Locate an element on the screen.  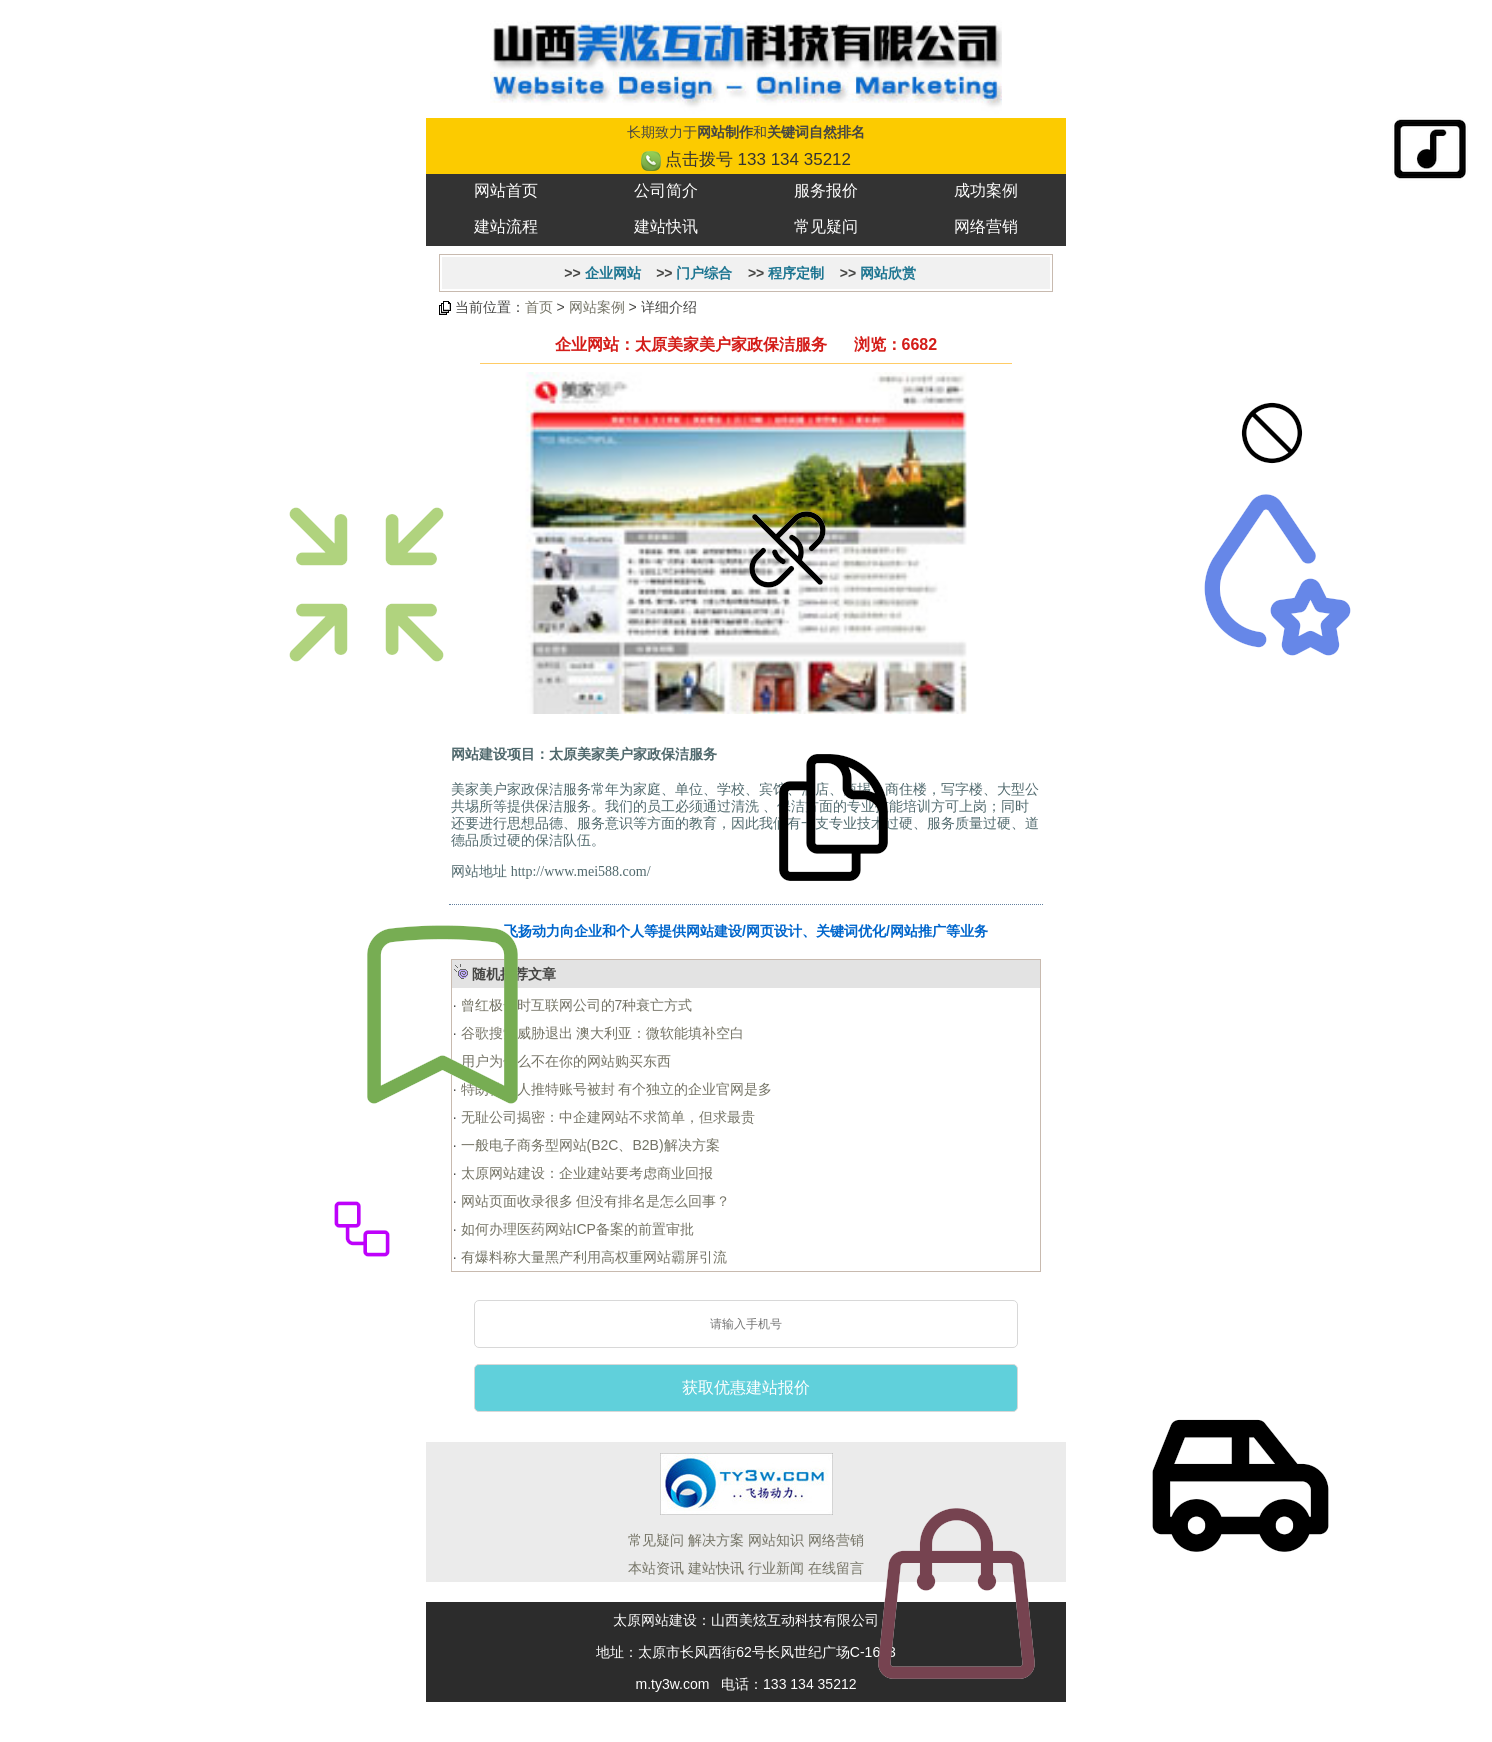
mark a water or hydration entry as favorite is located at coordinates (1266, 571).